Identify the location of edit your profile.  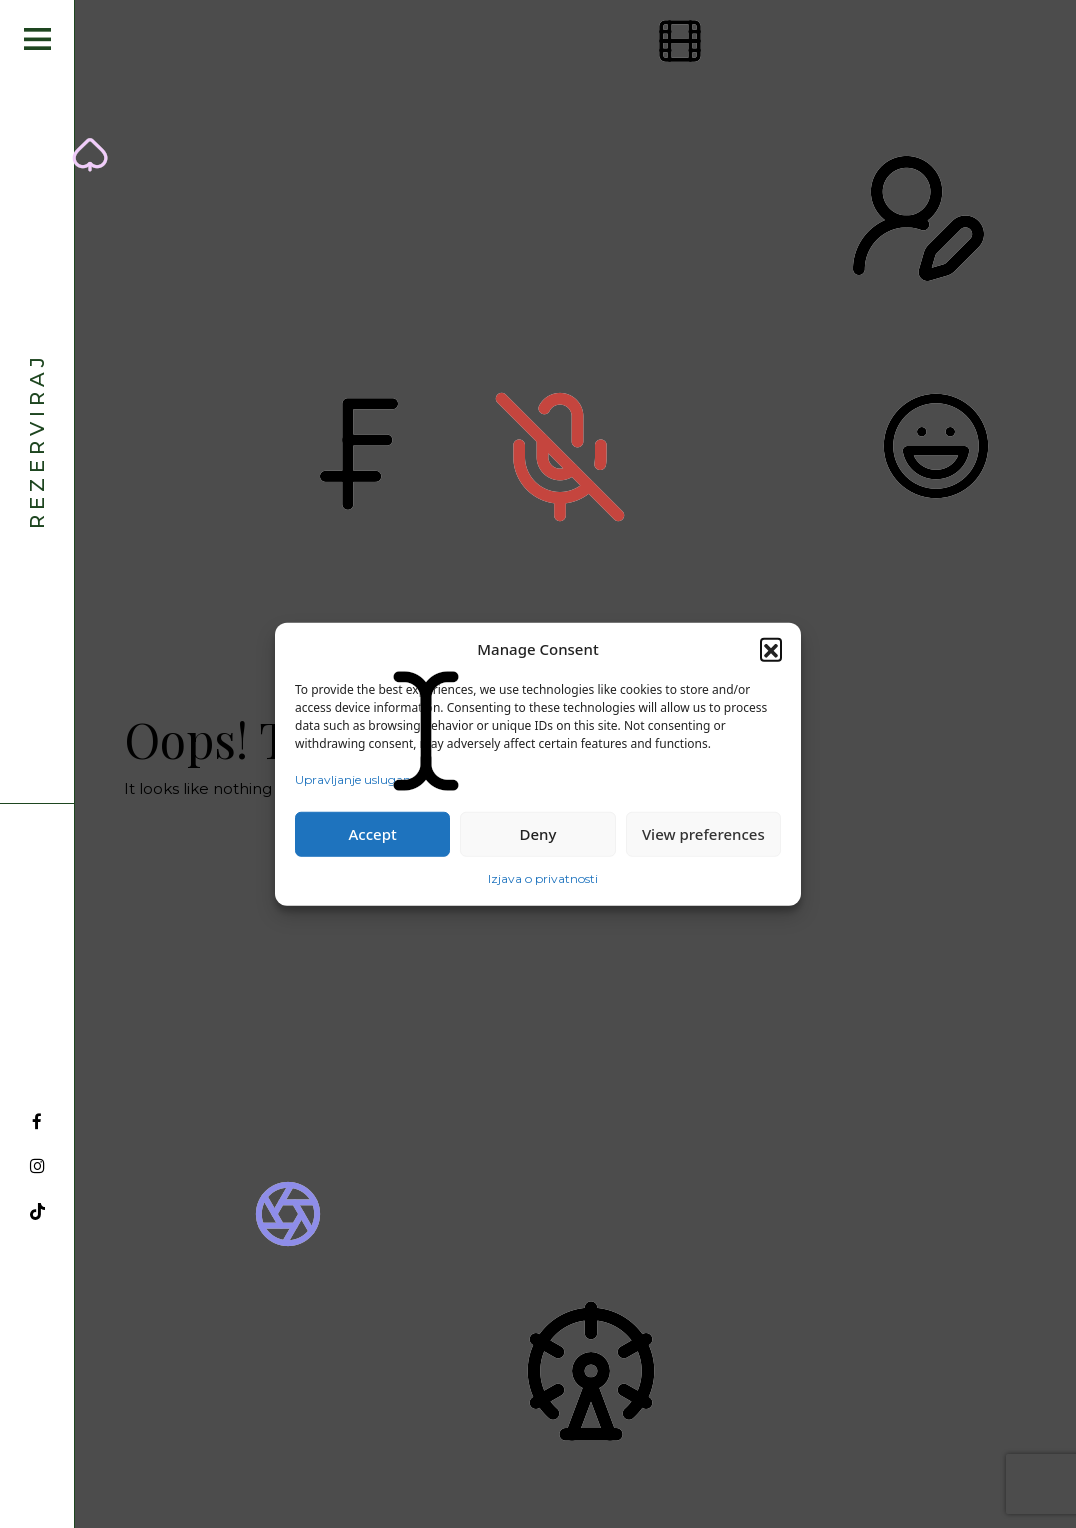
(918, 215).